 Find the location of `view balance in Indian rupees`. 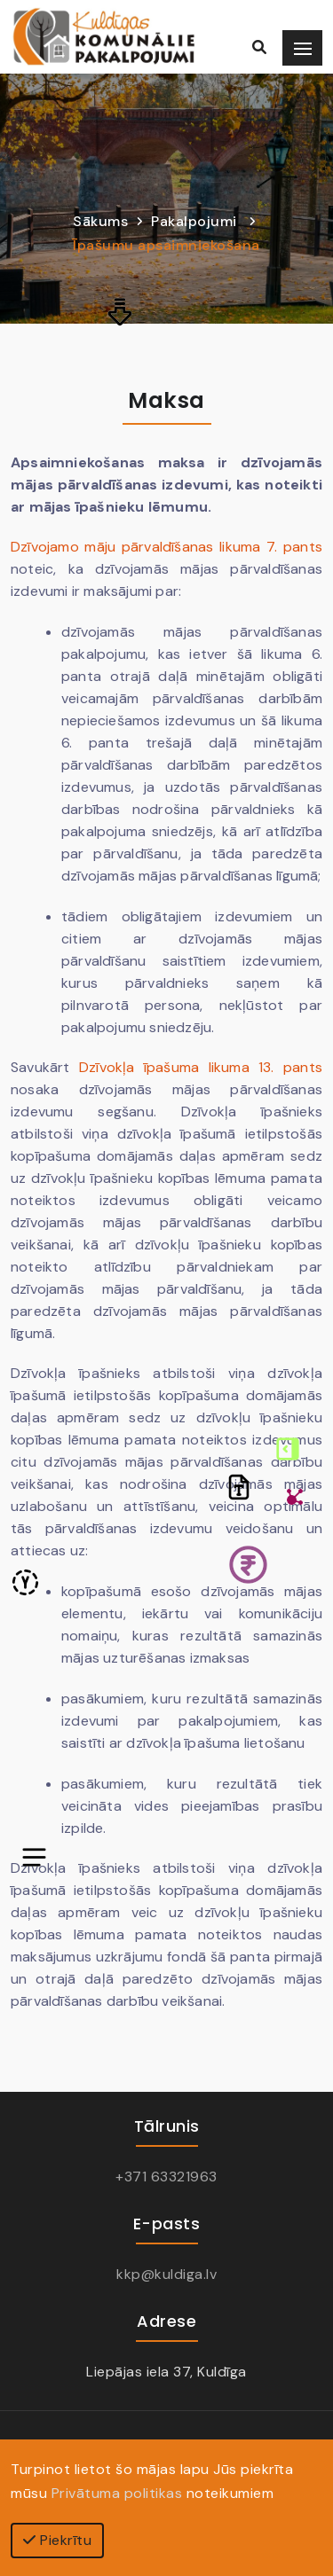

view balance in Indian rupees is located at coordinates (248, 1564).